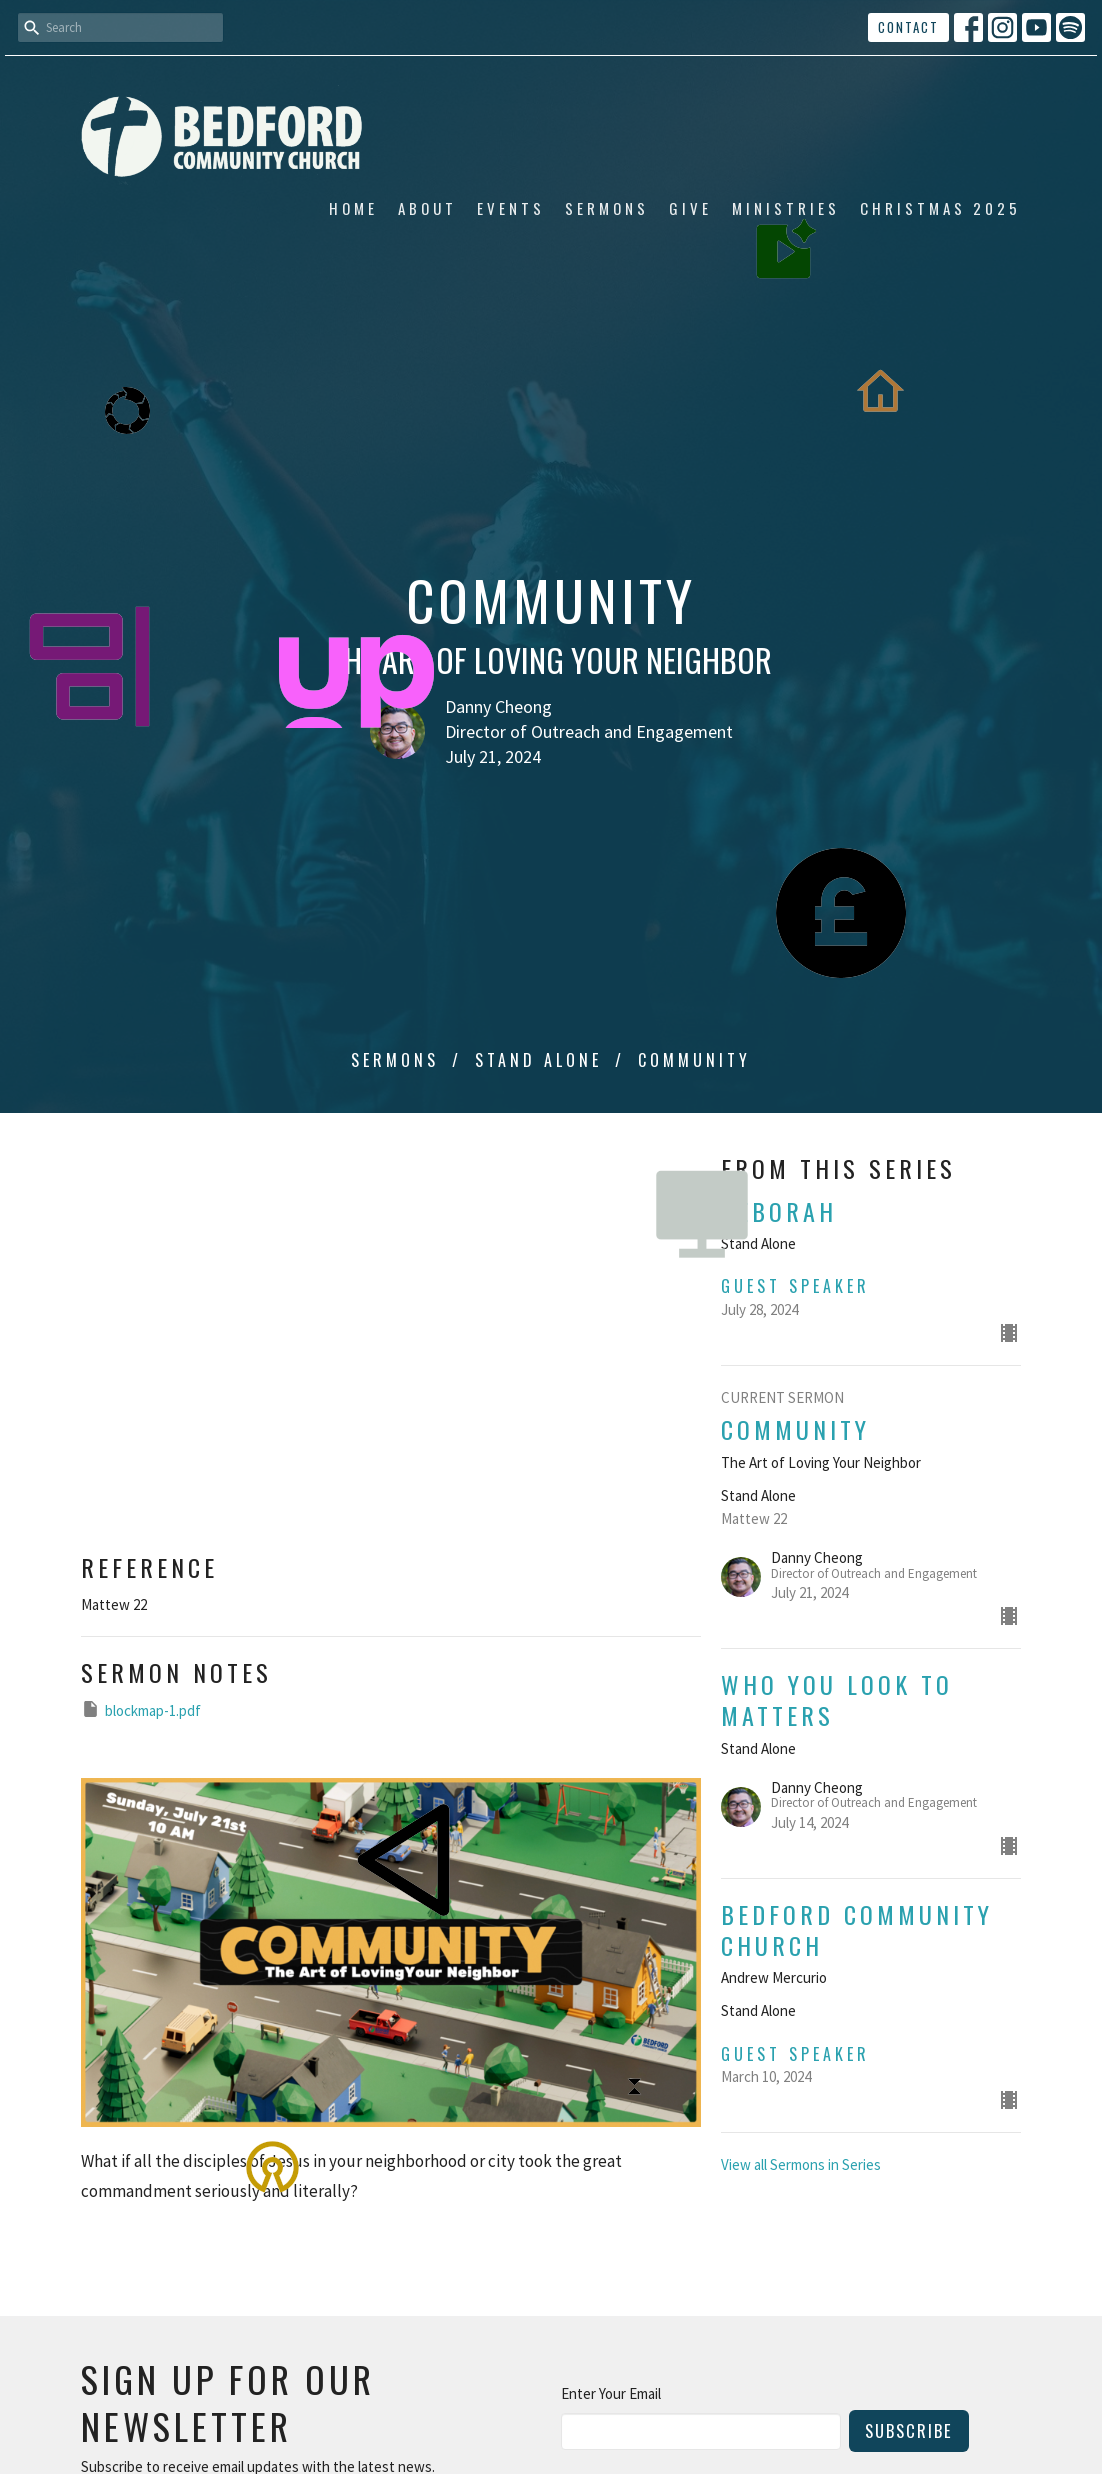 This screenshot has width=1102, height=2474. I want to click on collapse or contract content vertically, so click(634, 2086).